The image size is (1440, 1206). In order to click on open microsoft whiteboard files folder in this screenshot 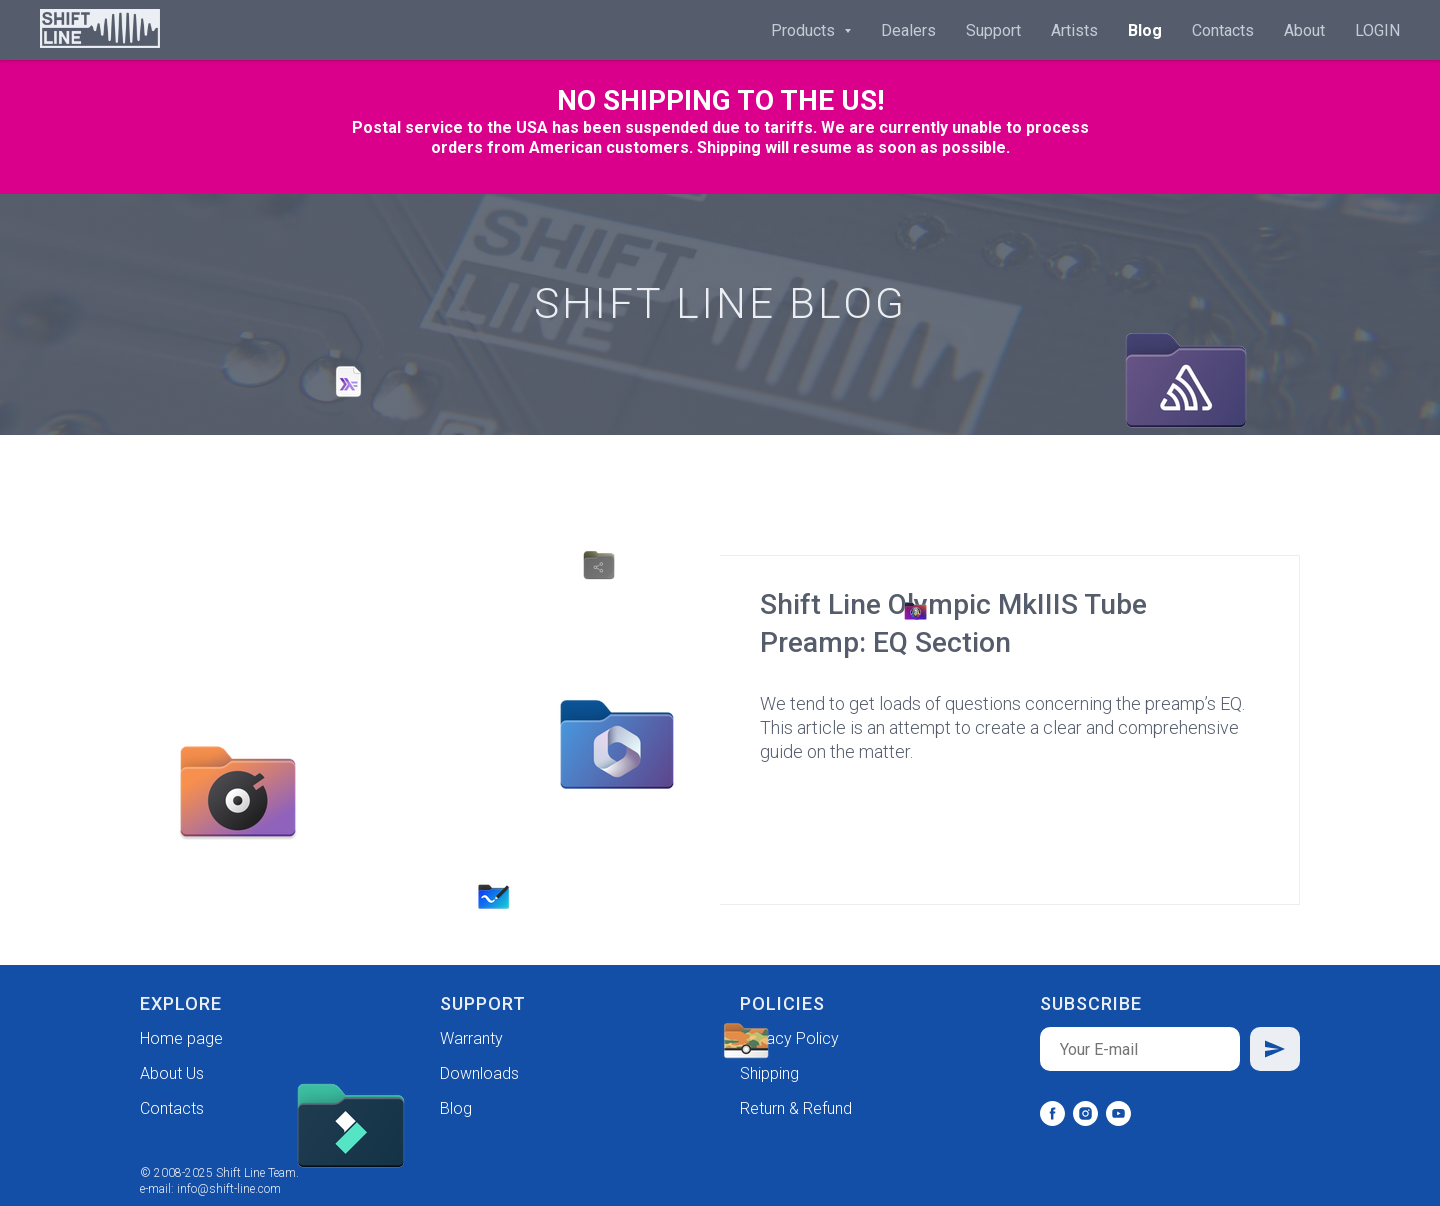, I will do `click(493, 897)`.